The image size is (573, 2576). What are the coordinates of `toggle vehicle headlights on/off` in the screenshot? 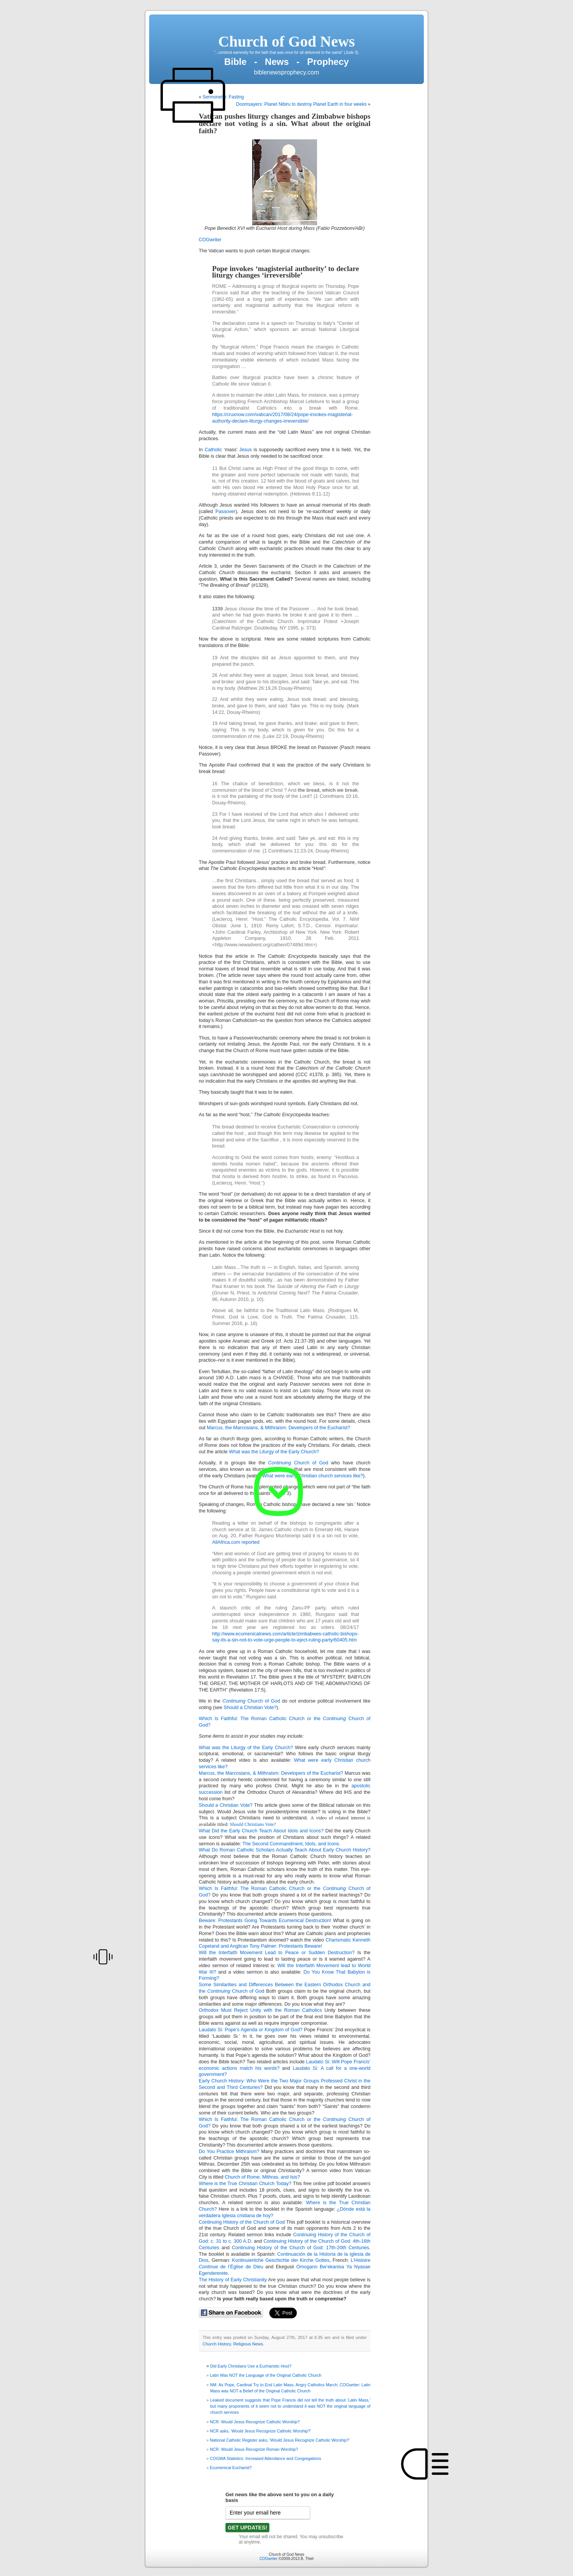 It's located at (425, 2464).